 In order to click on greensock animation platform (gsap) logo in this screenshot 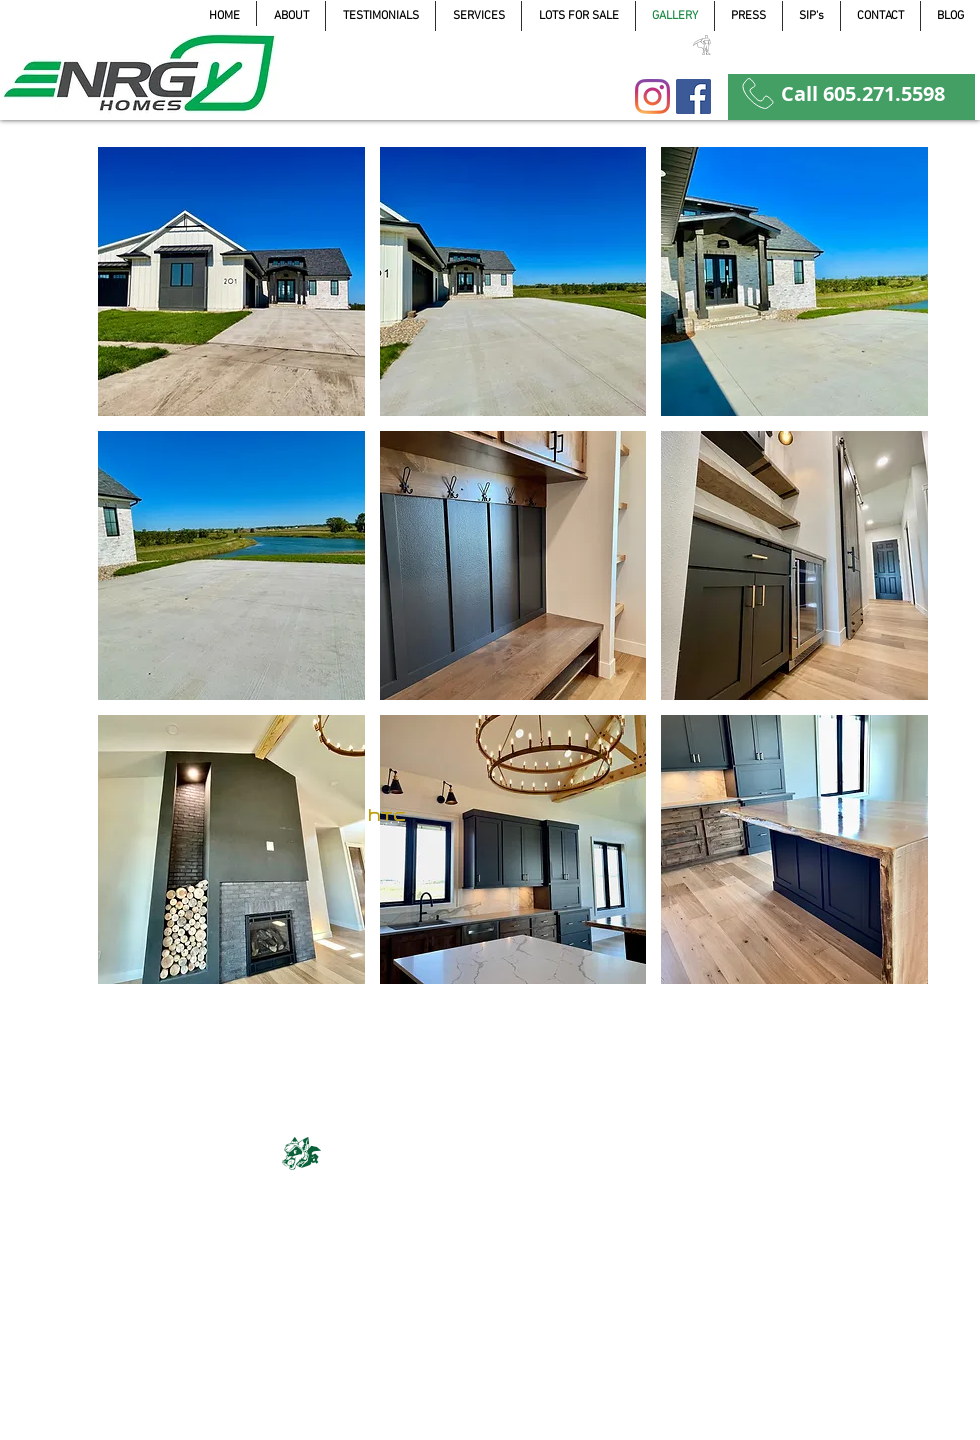, I will do `click(702, 45)`.